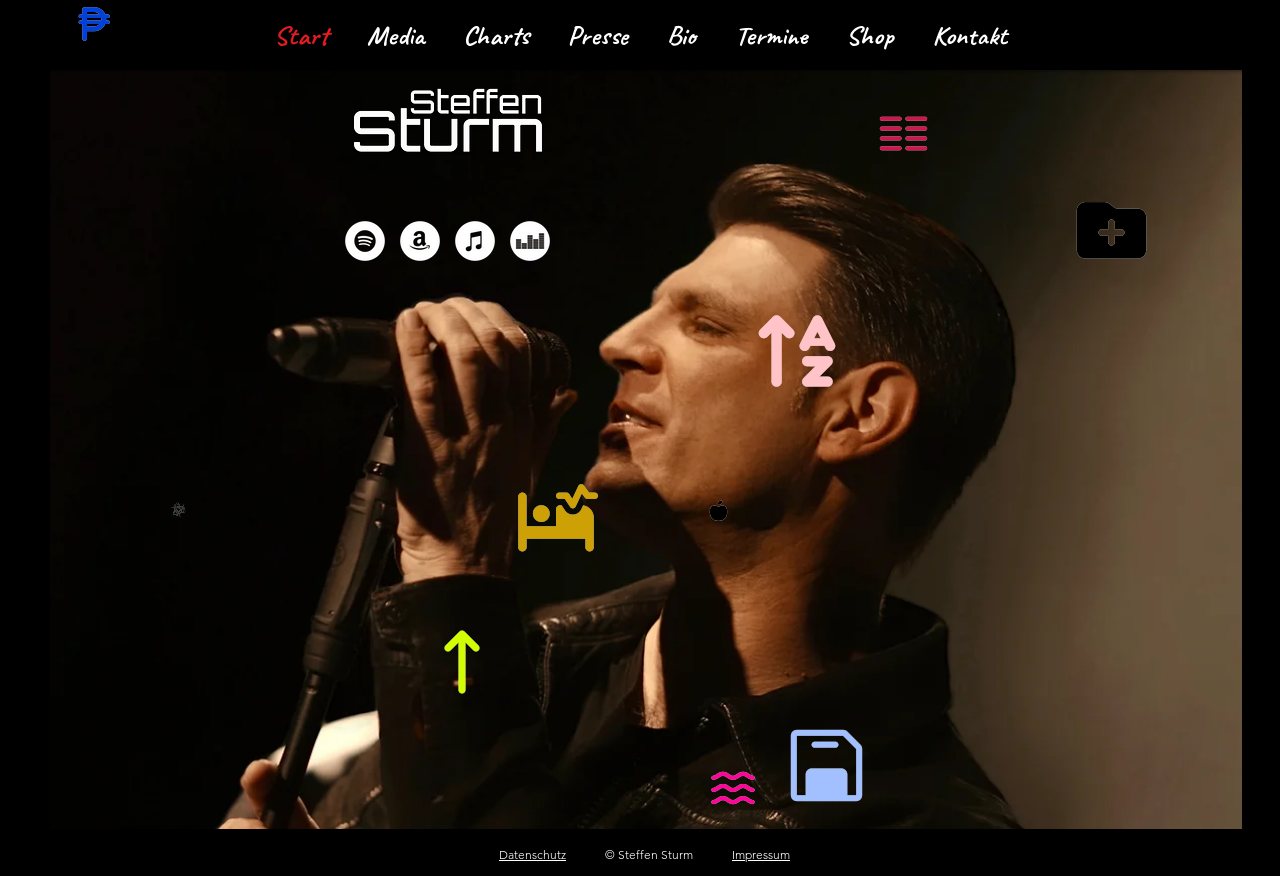 The height and width of the screenshot is (876, 1280). Describe the element at coordinates (93, 24) in the screenshot. I see `indicates pricing or payment in Philippine pesos` at that location.